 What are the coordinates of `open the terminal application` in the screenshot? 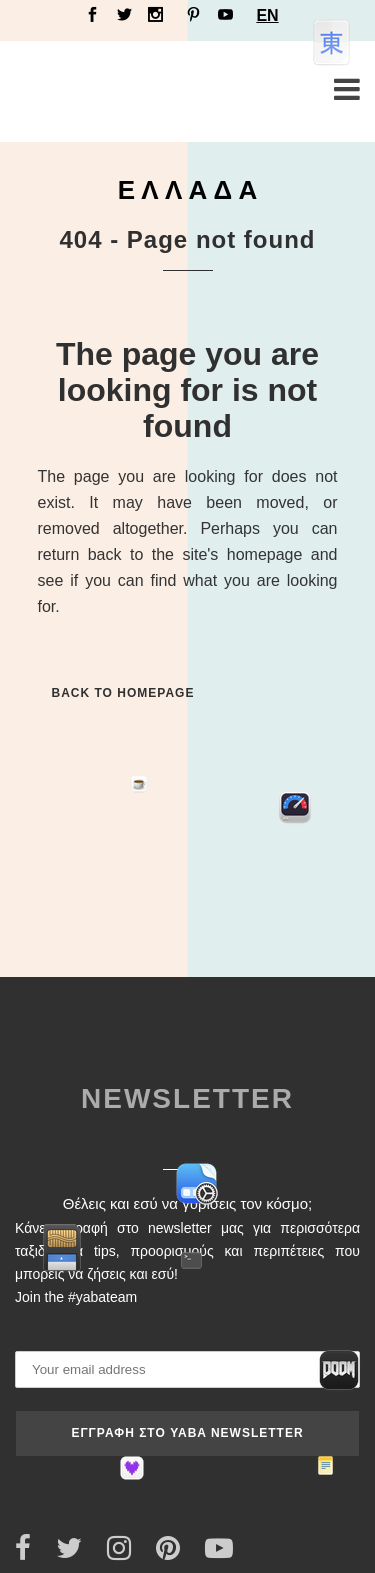 It's located at (191, 1260).